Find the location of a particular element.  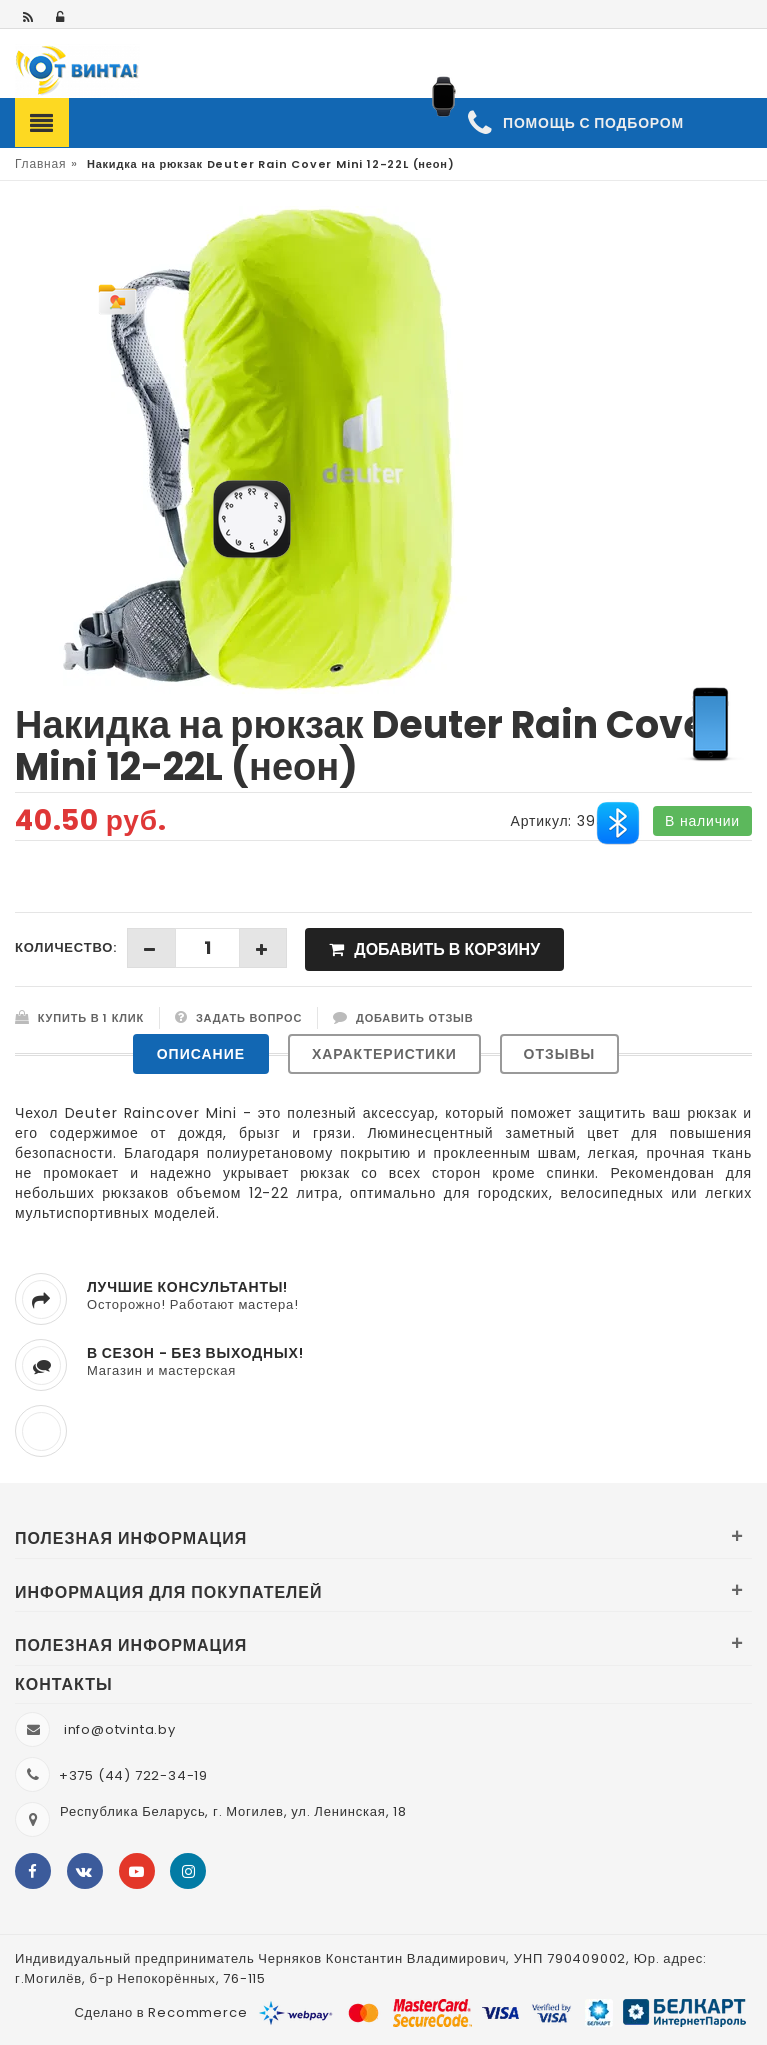

open folder containing LibreOffice Draw files is located at coordinates (117, 300).